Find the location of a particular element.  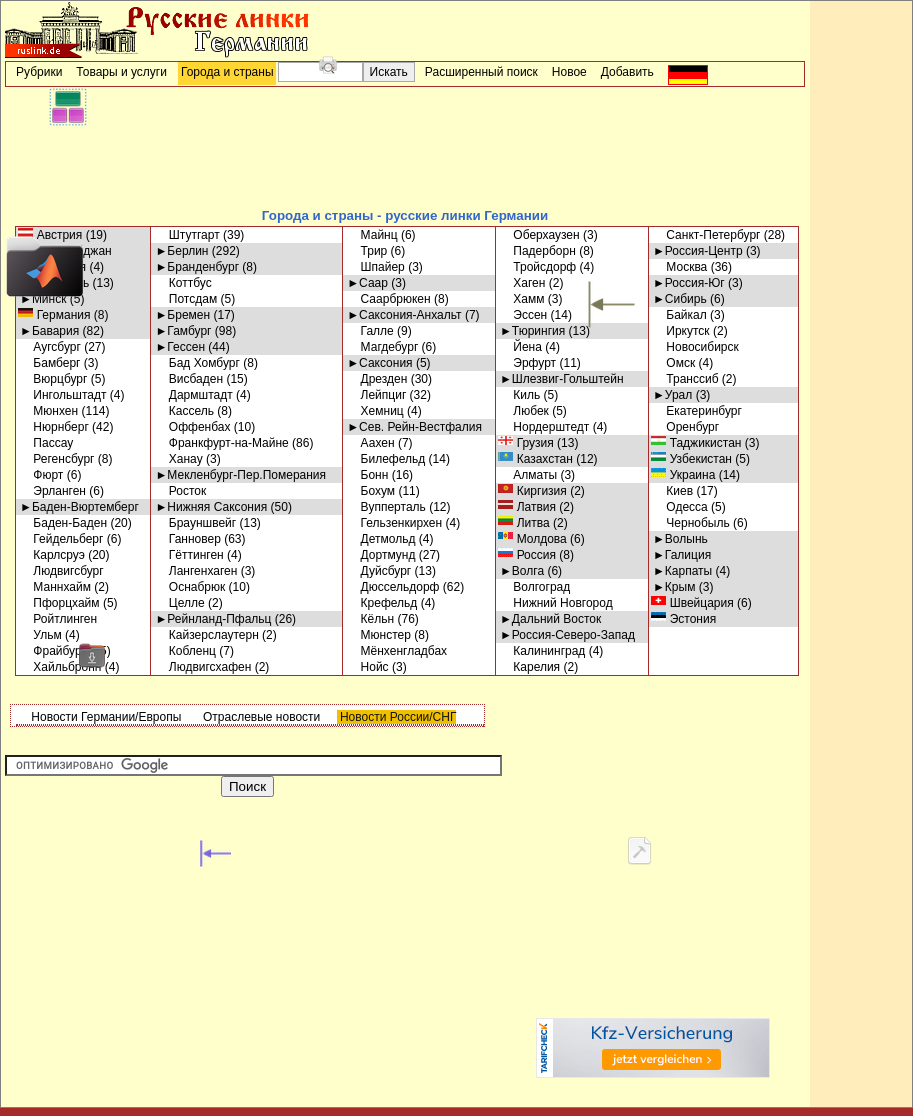

access your downloads folder is located at coordinates (92, 655).